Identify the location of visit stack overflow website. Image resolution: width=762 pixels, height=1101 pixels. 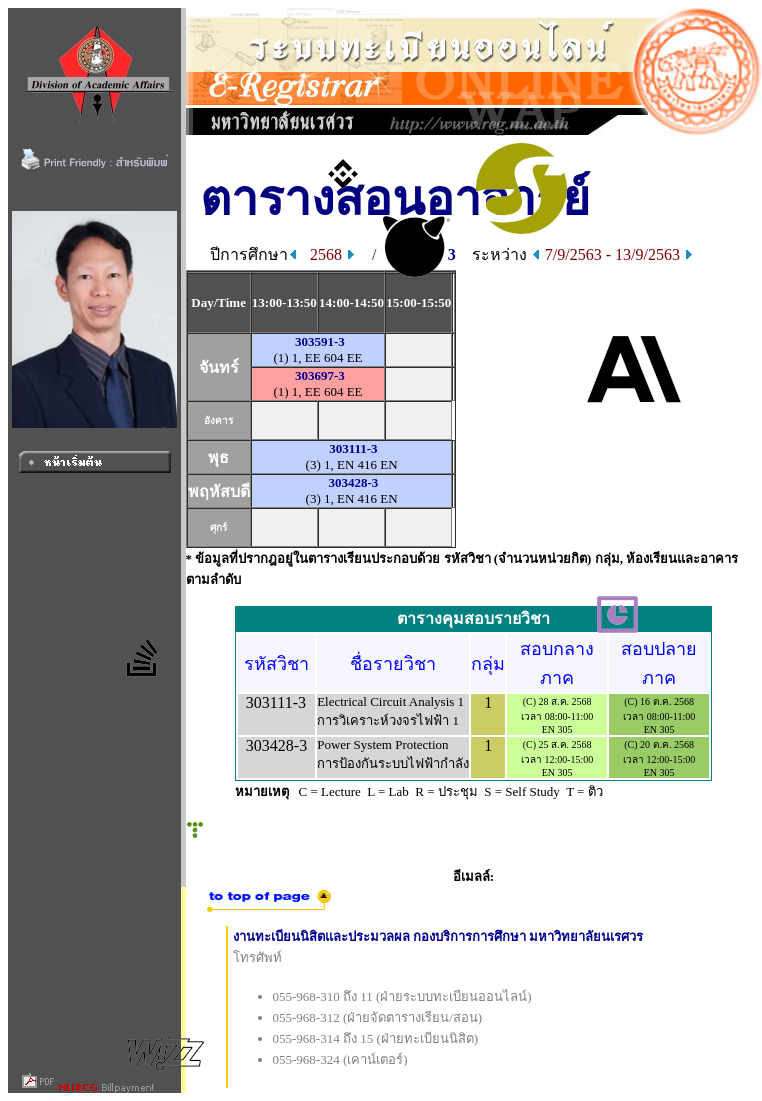
(141, 657).